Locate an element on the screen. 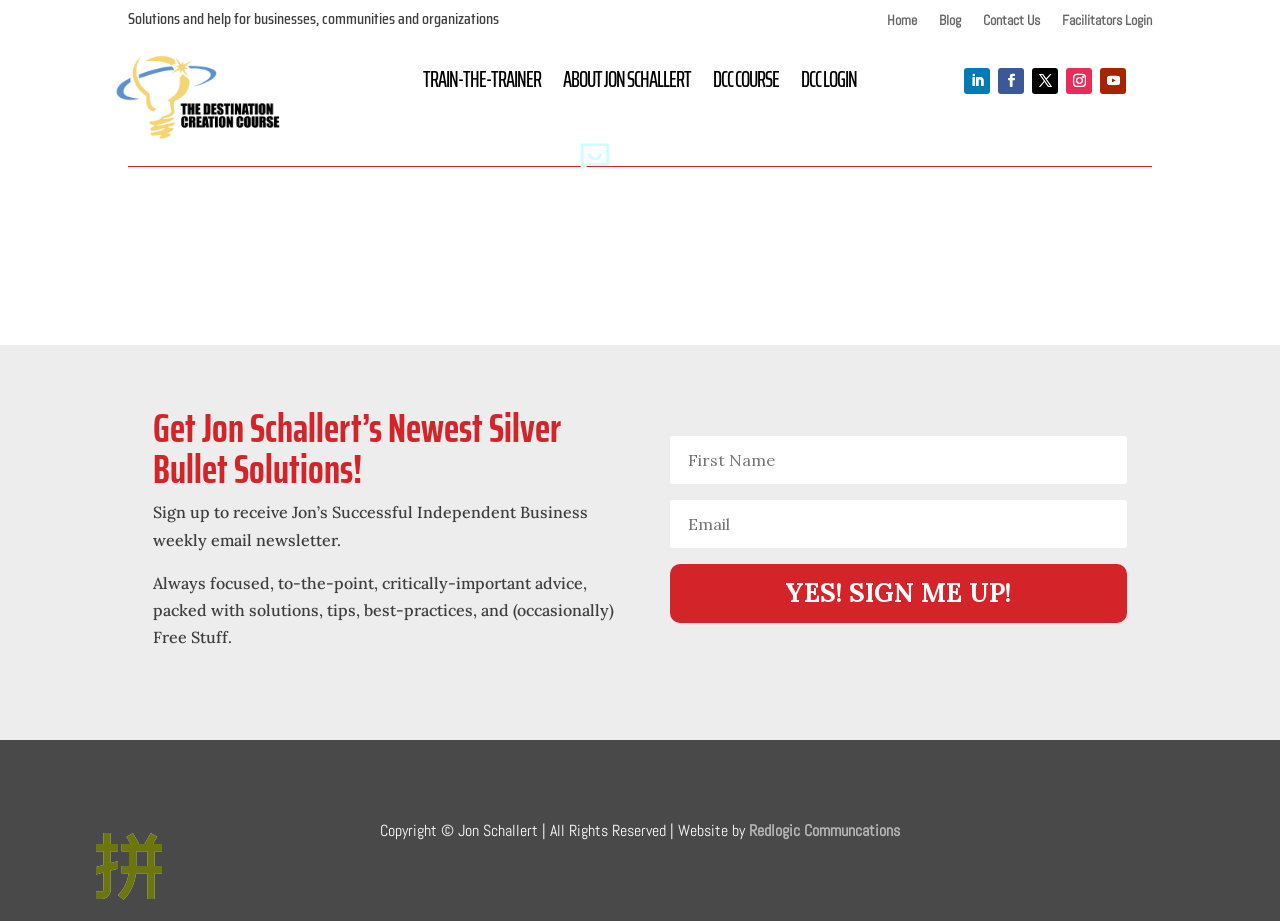 This screenshot has height=921, width=1280. start a friendly chat or conversation is located at coordinates (595, 156).